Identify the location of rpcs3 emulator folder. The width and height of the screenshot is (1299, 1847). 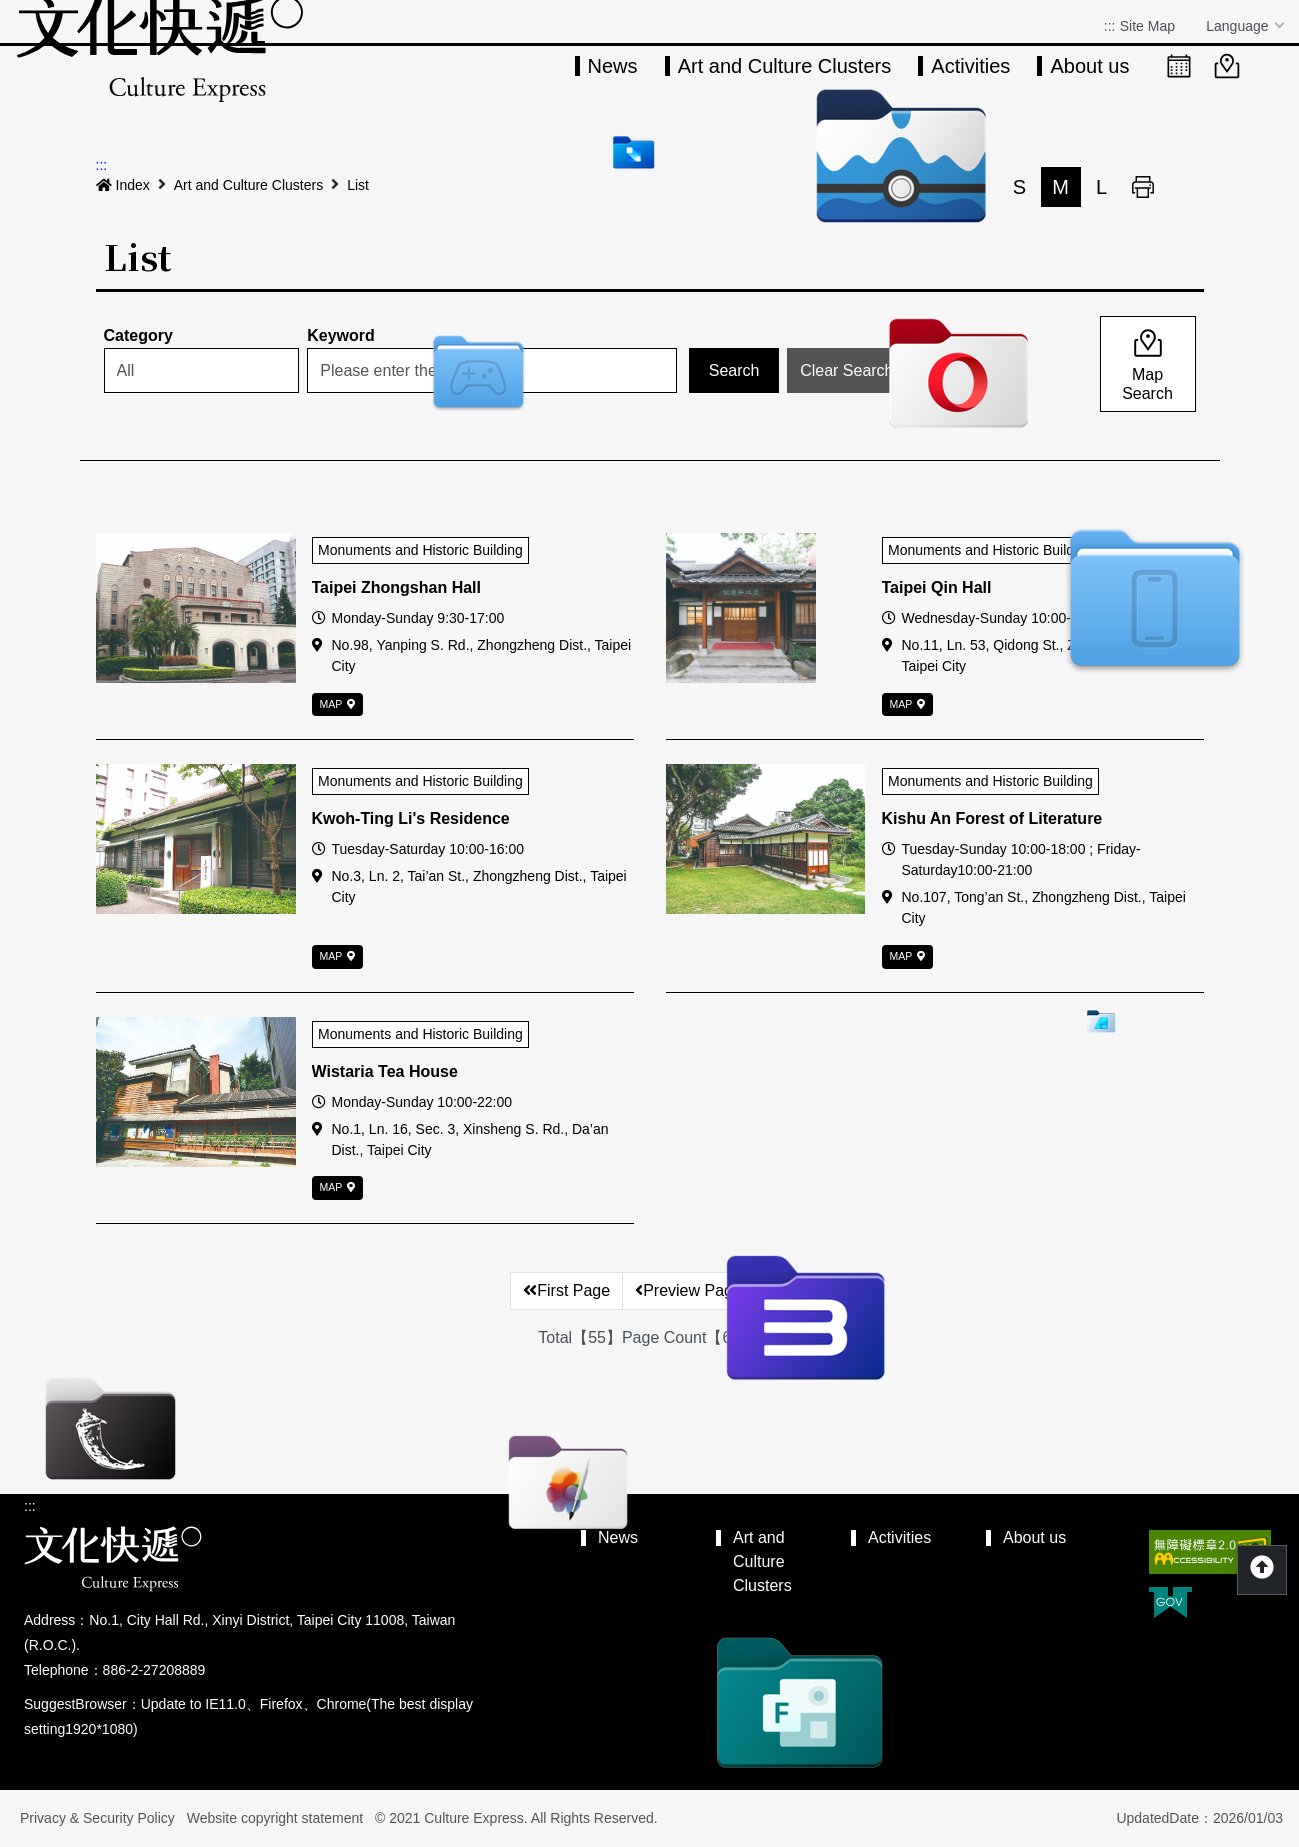
(805, 1322).